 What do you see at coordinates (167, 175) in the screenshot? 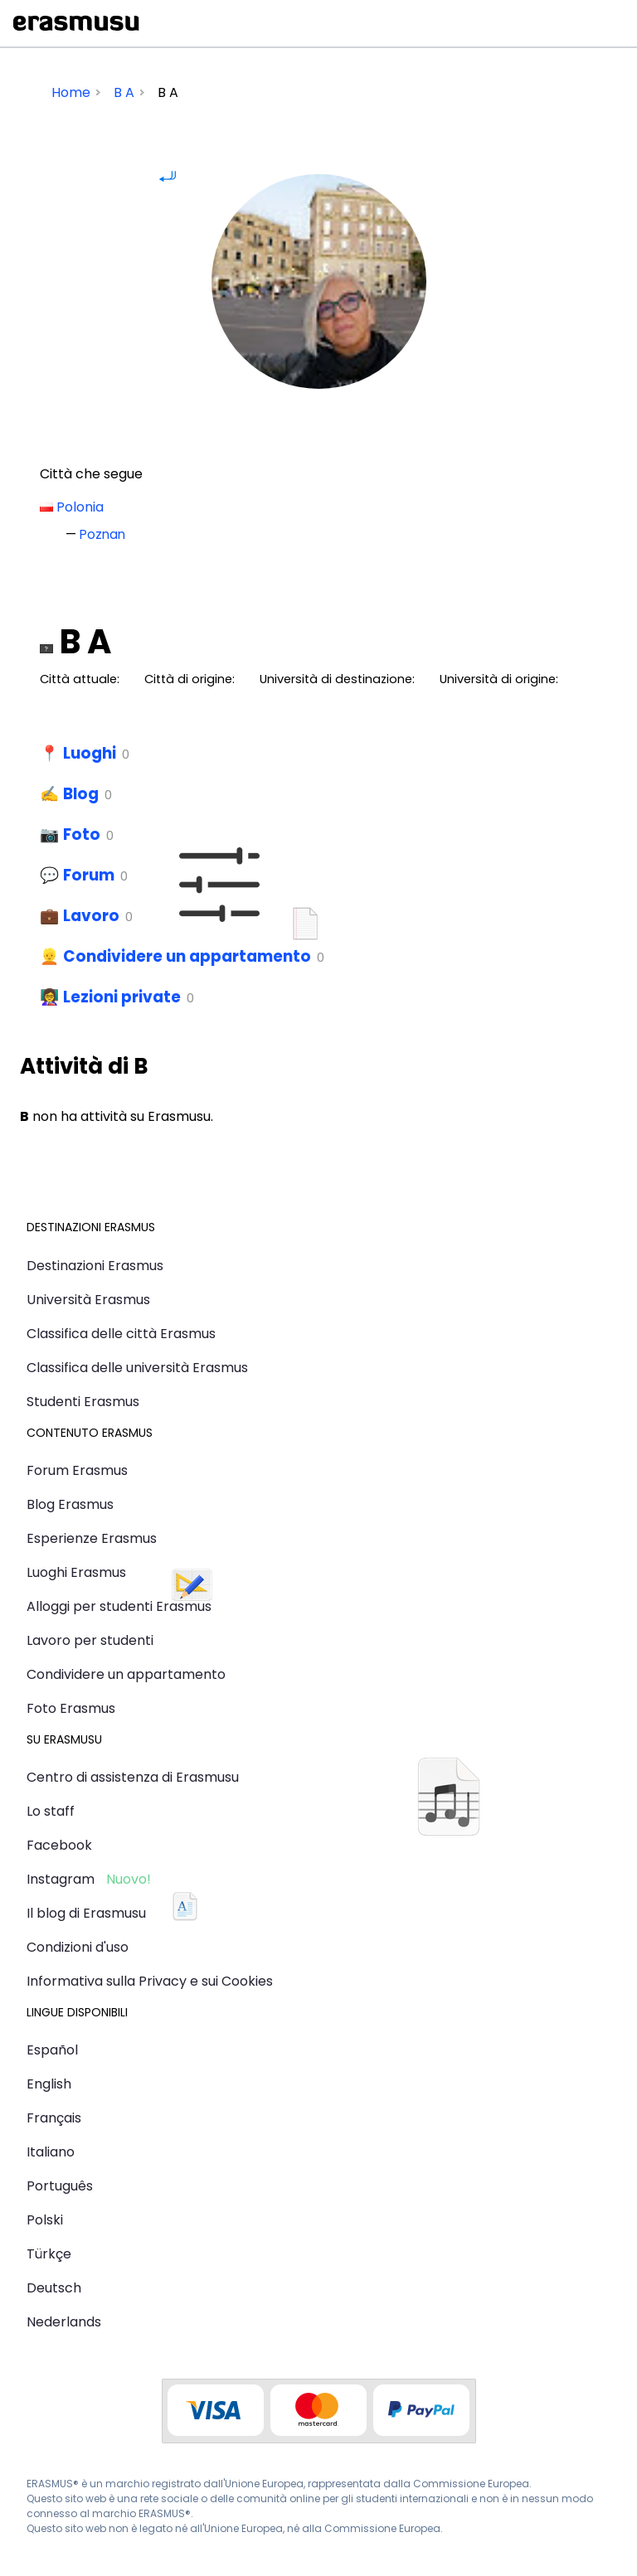
I see `reply to all recipients of an email` at bounding box center [167, 175].